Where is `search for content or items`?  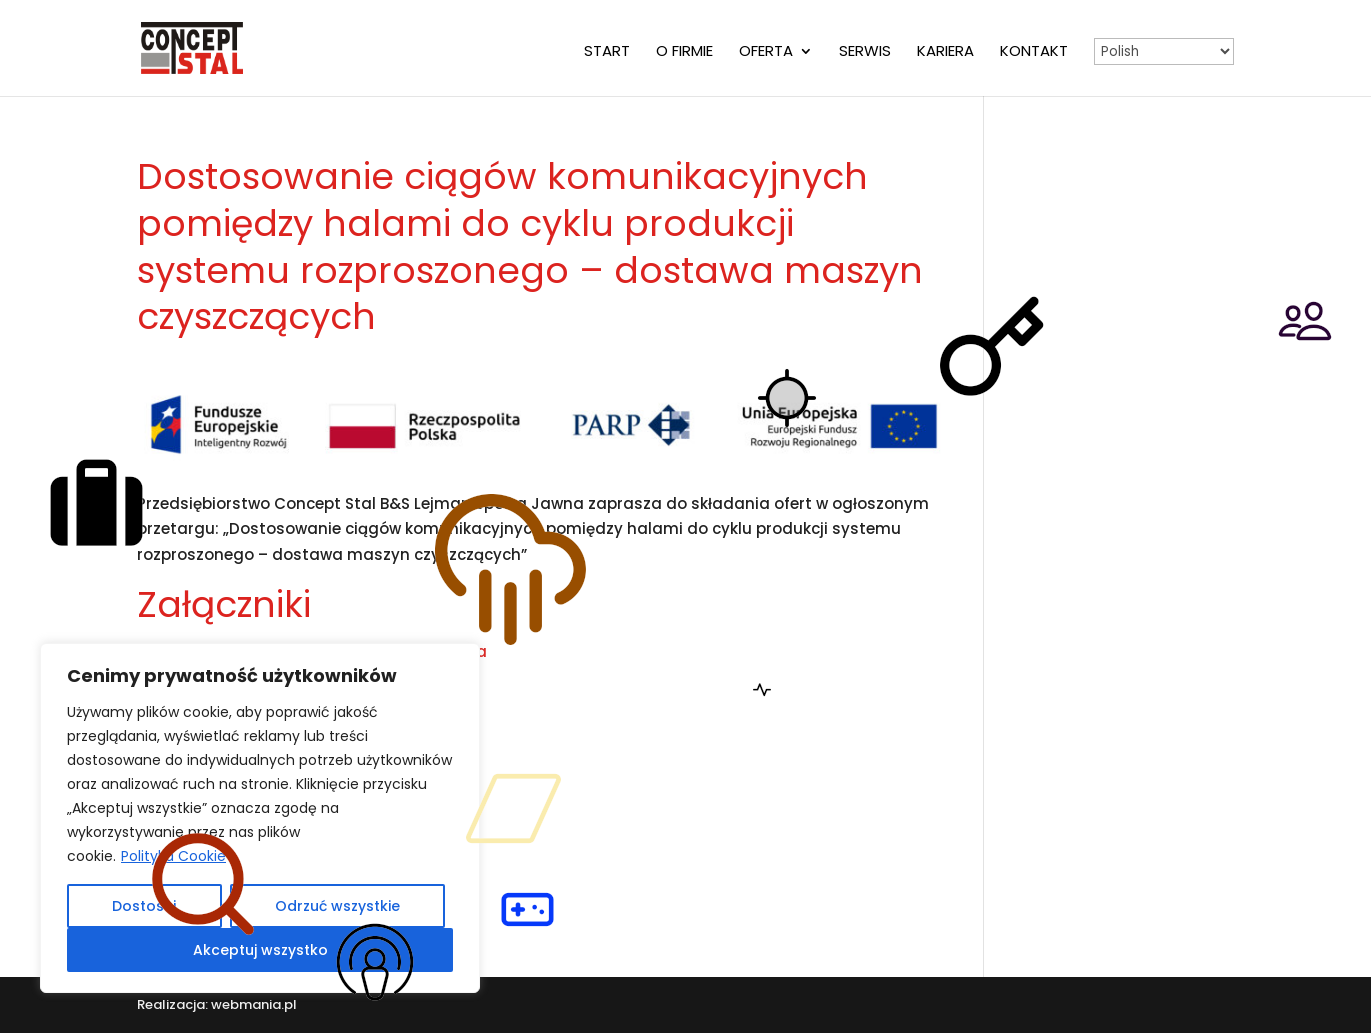 search for content or items is located at coordinates (203, 884).